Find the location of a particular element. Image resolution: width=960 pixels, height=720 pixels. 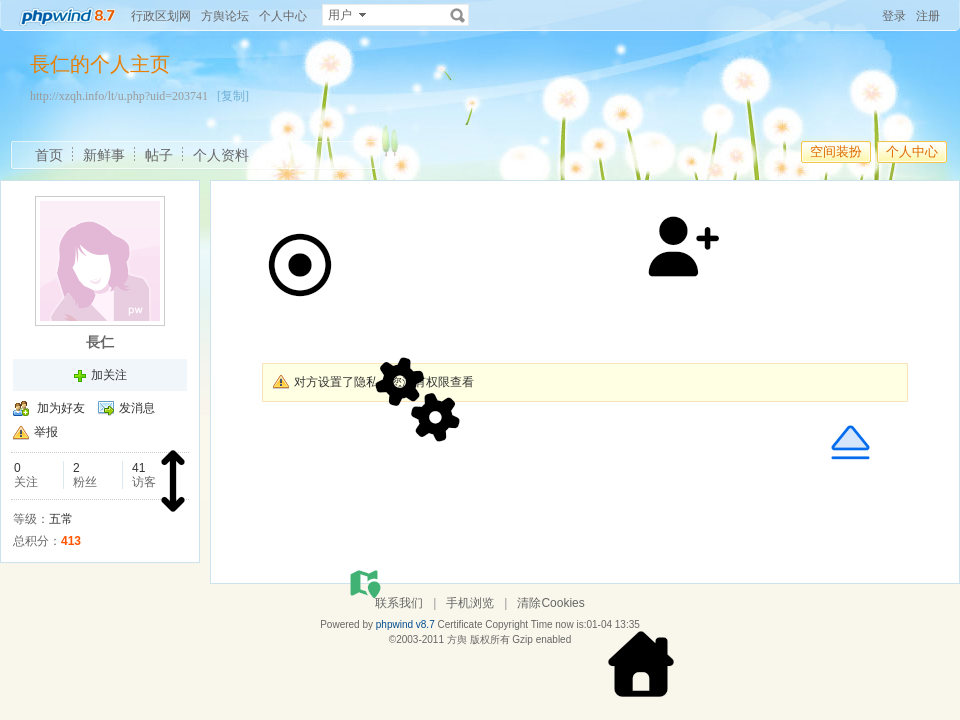

add a new user or contact is located at coordinates (681, 246).